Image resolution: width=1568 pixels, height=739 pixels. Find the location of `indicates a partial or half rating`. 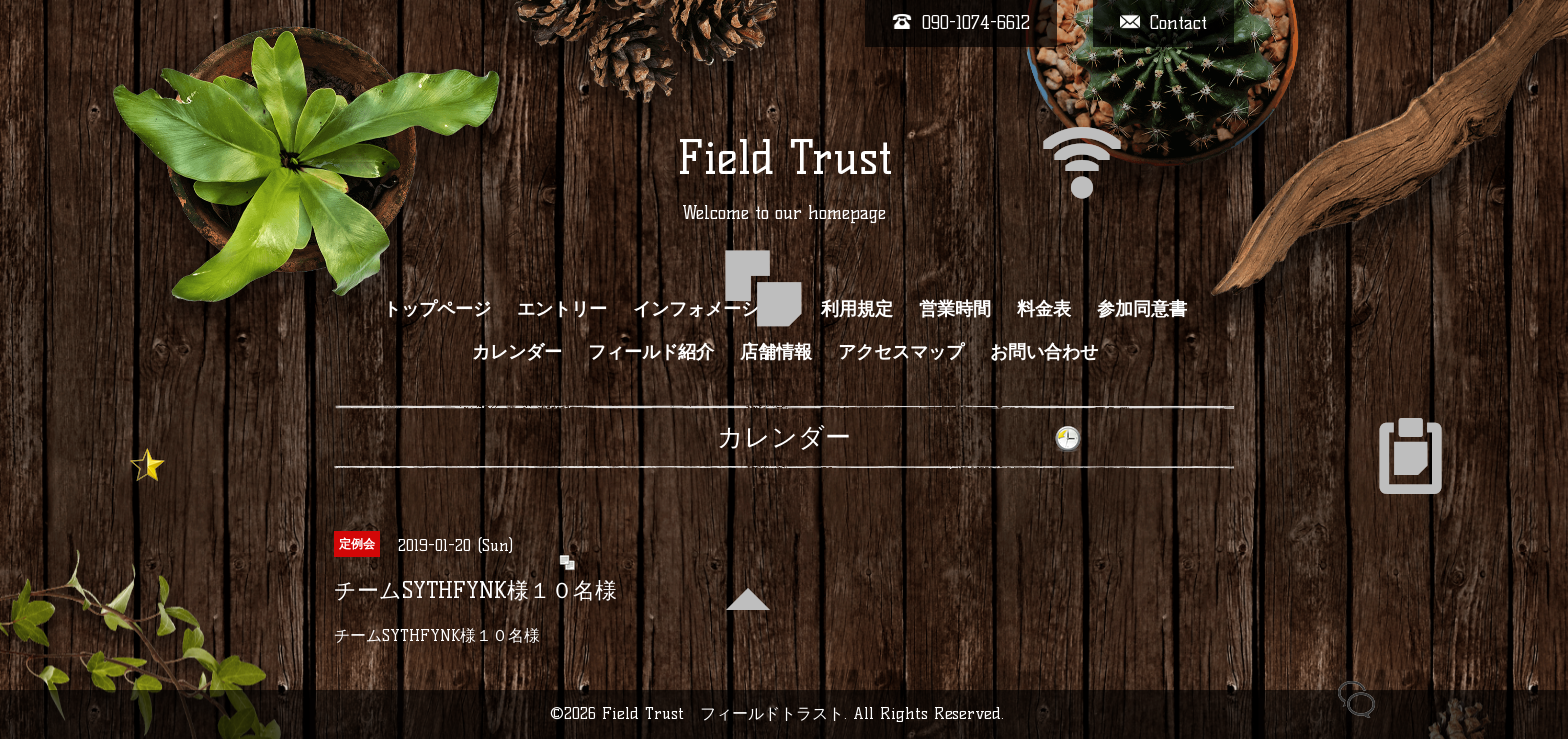

indicates a partial or half rating is located at coordinates (147, 466).